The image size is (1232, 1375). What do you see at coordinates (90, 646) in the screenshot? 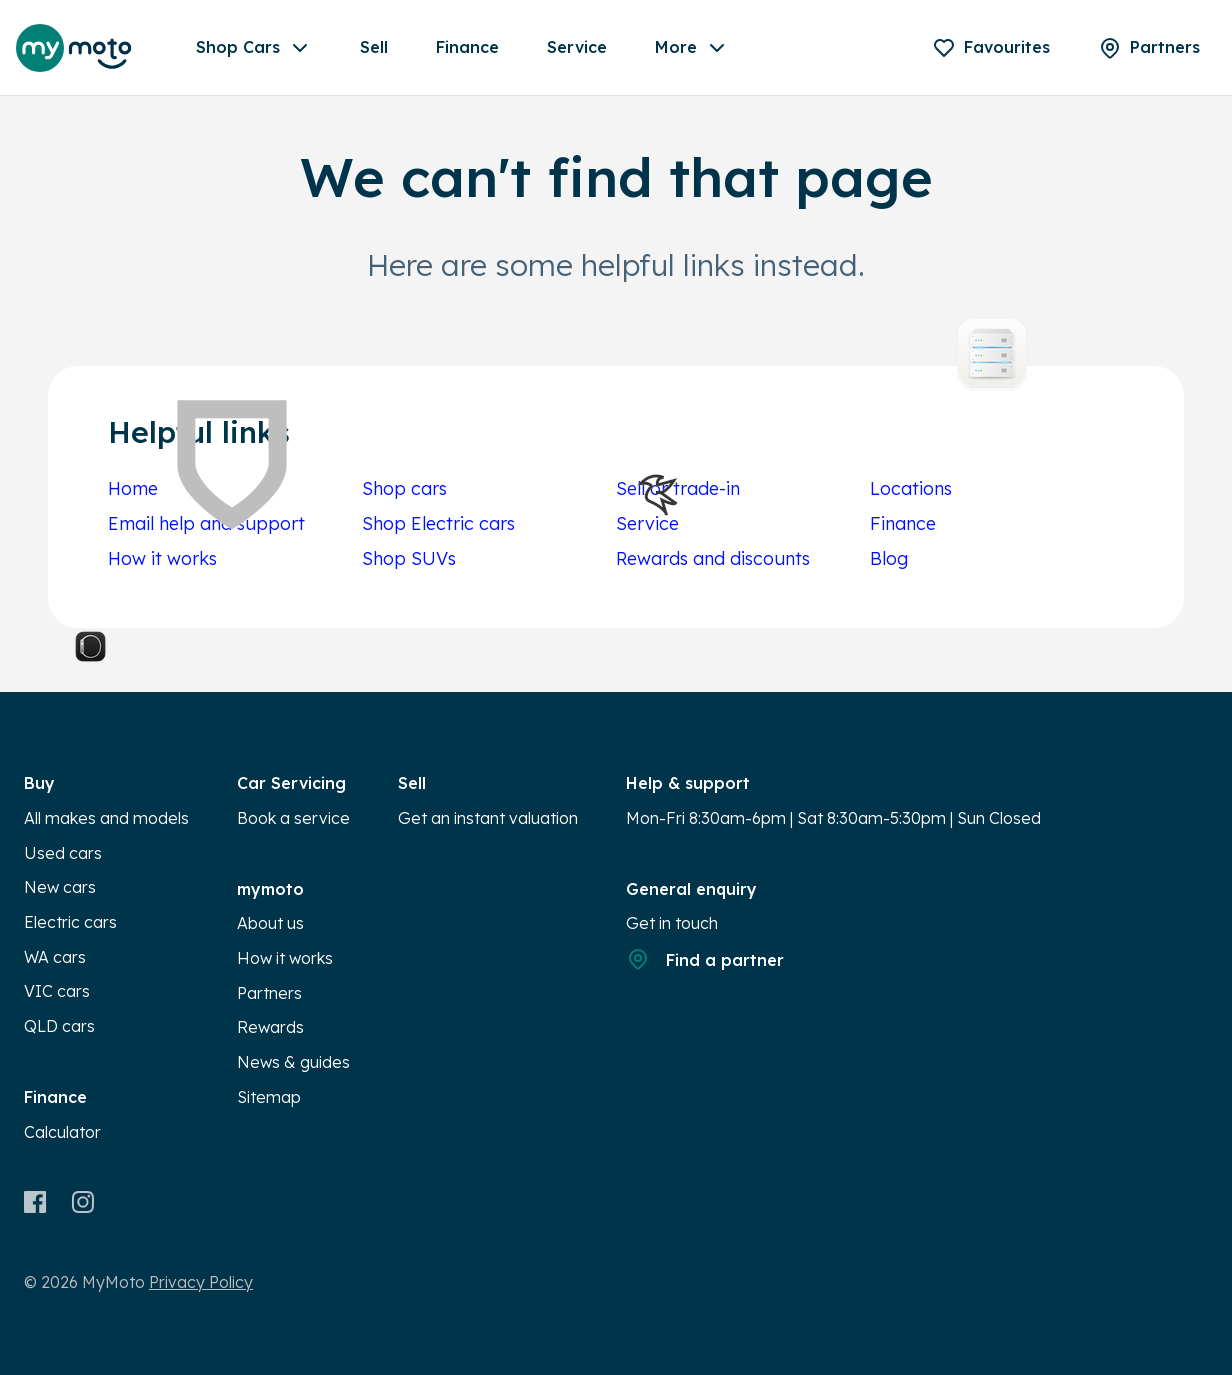
I see `open the watch app` at bounding box center [90, 646].